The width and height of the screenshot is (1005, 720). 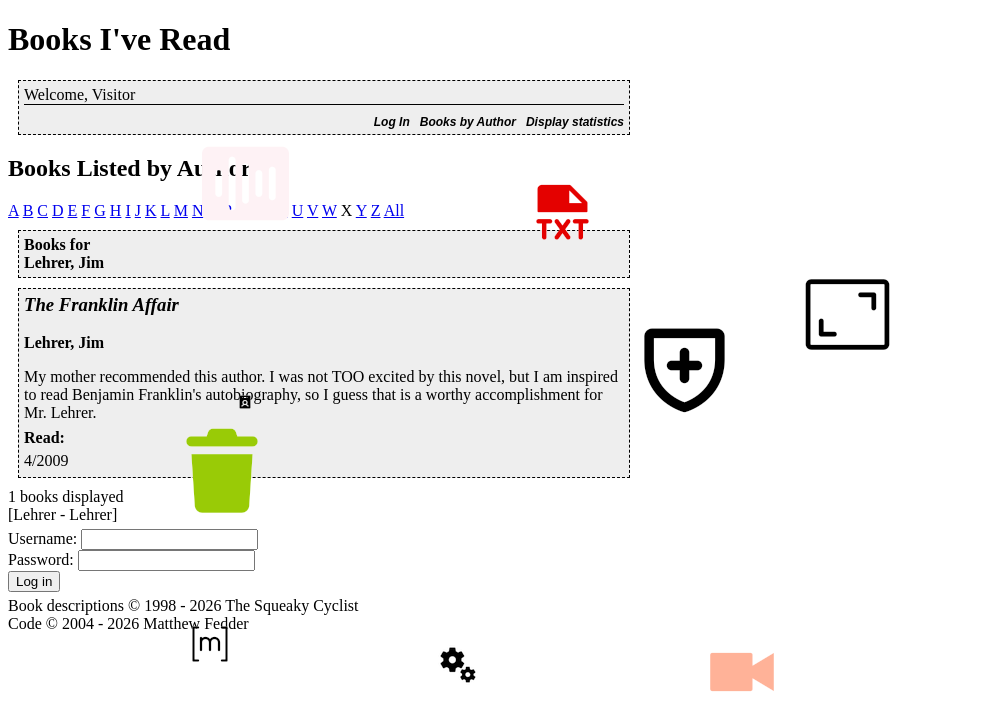 What do you see at coordinates (245, 183) in the screenshot?
I see `access audio or sound settings` at bounding box center [245, 183].